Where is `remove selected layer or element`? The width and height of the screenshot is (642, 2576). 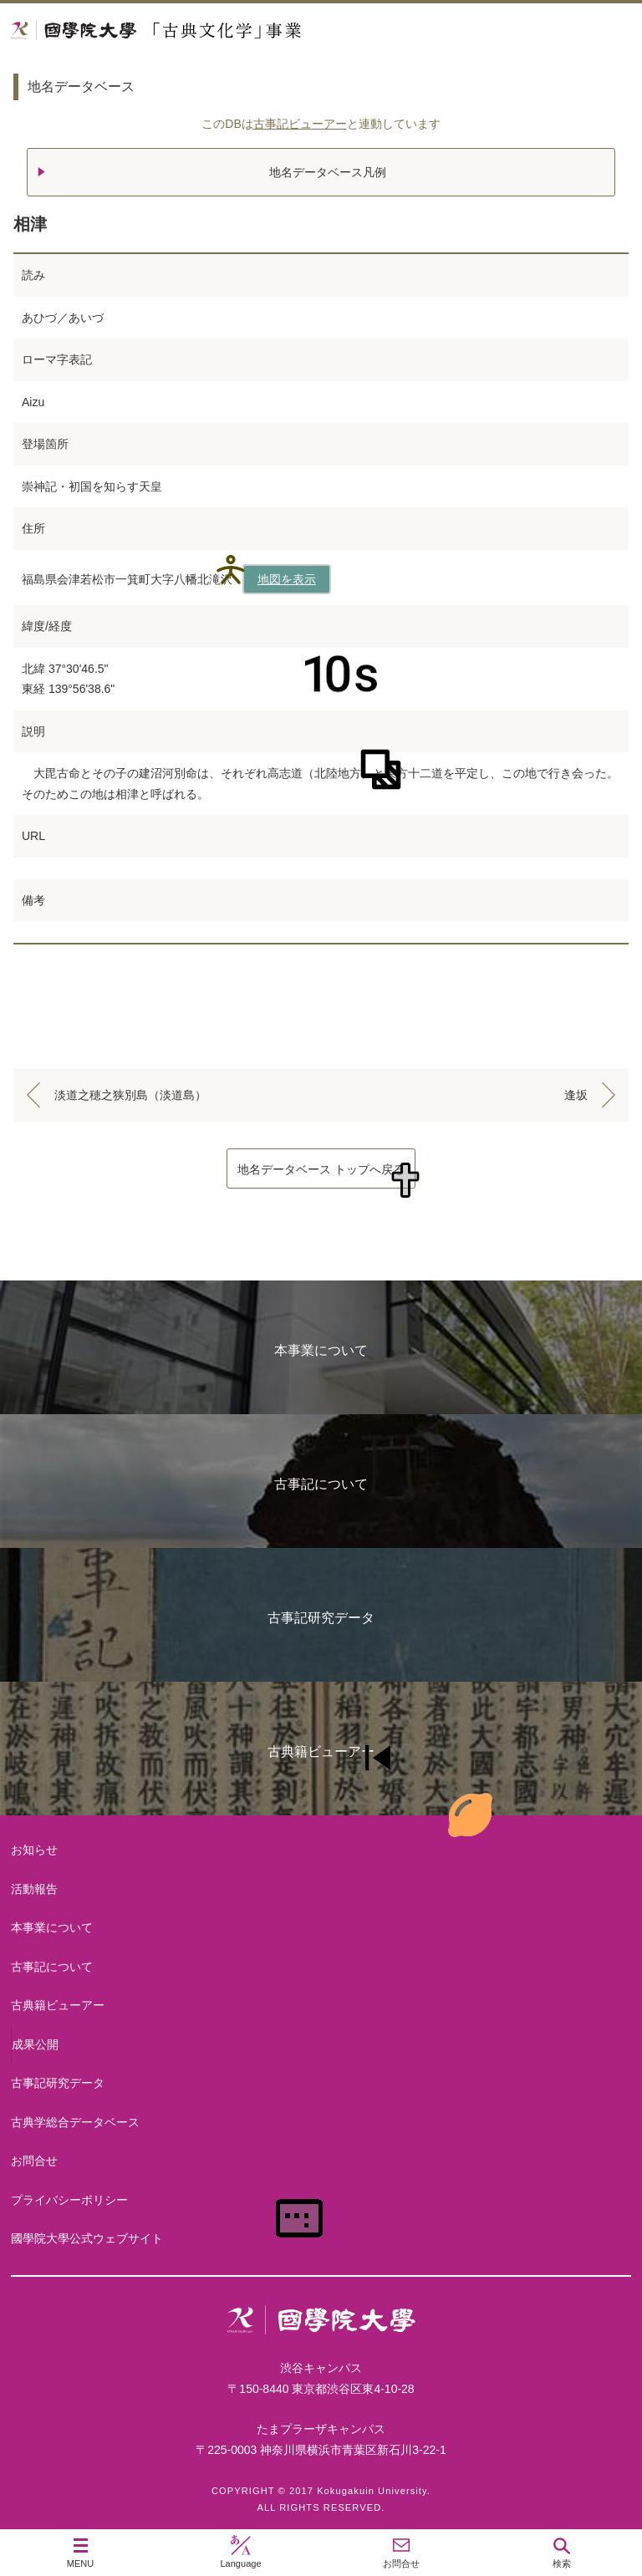 remove selected layer or element is located at coordinates (380, 769).